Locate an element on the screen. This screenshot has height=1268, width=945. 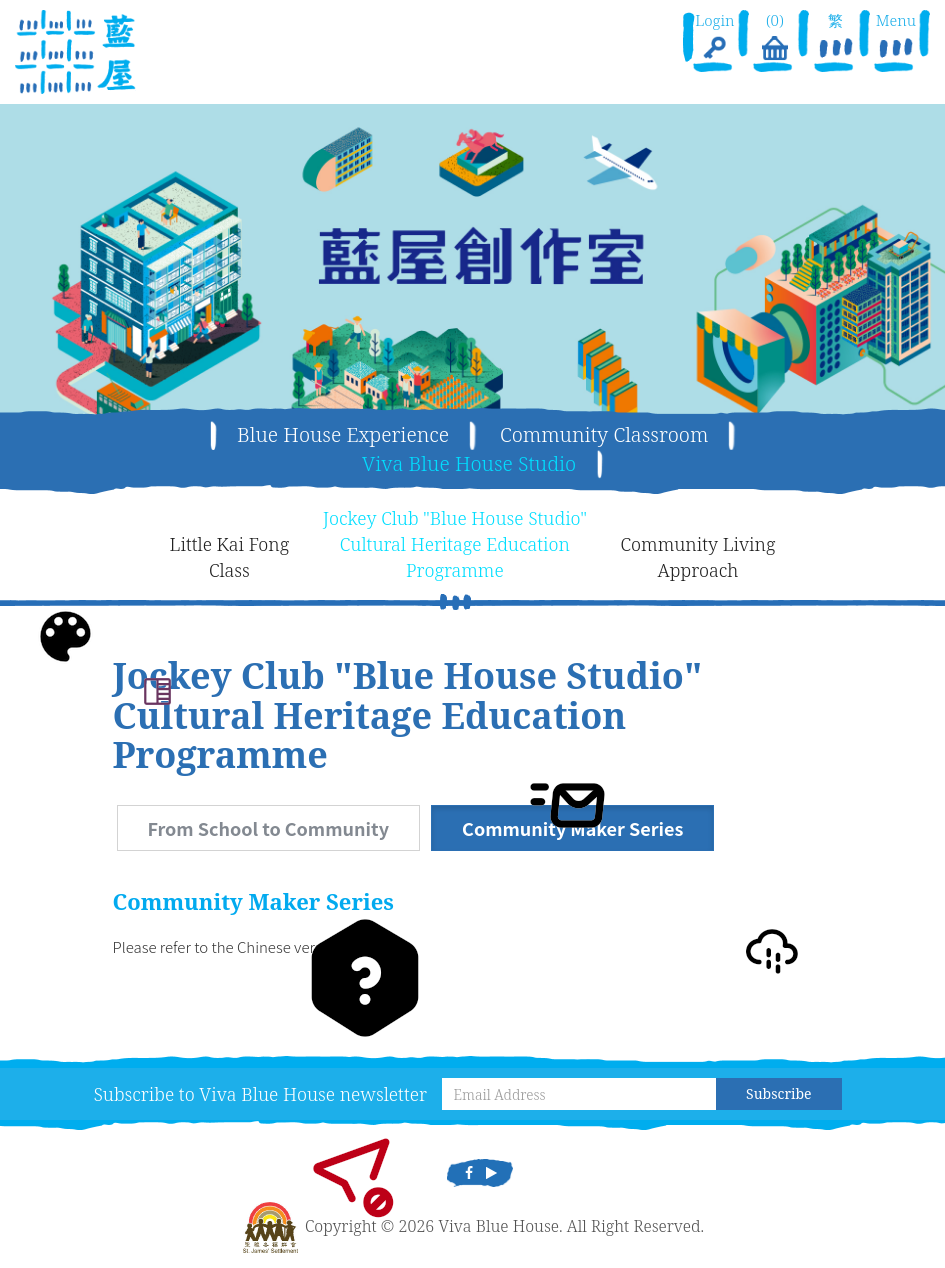
access help or support options is located at coordinates (365, 978).